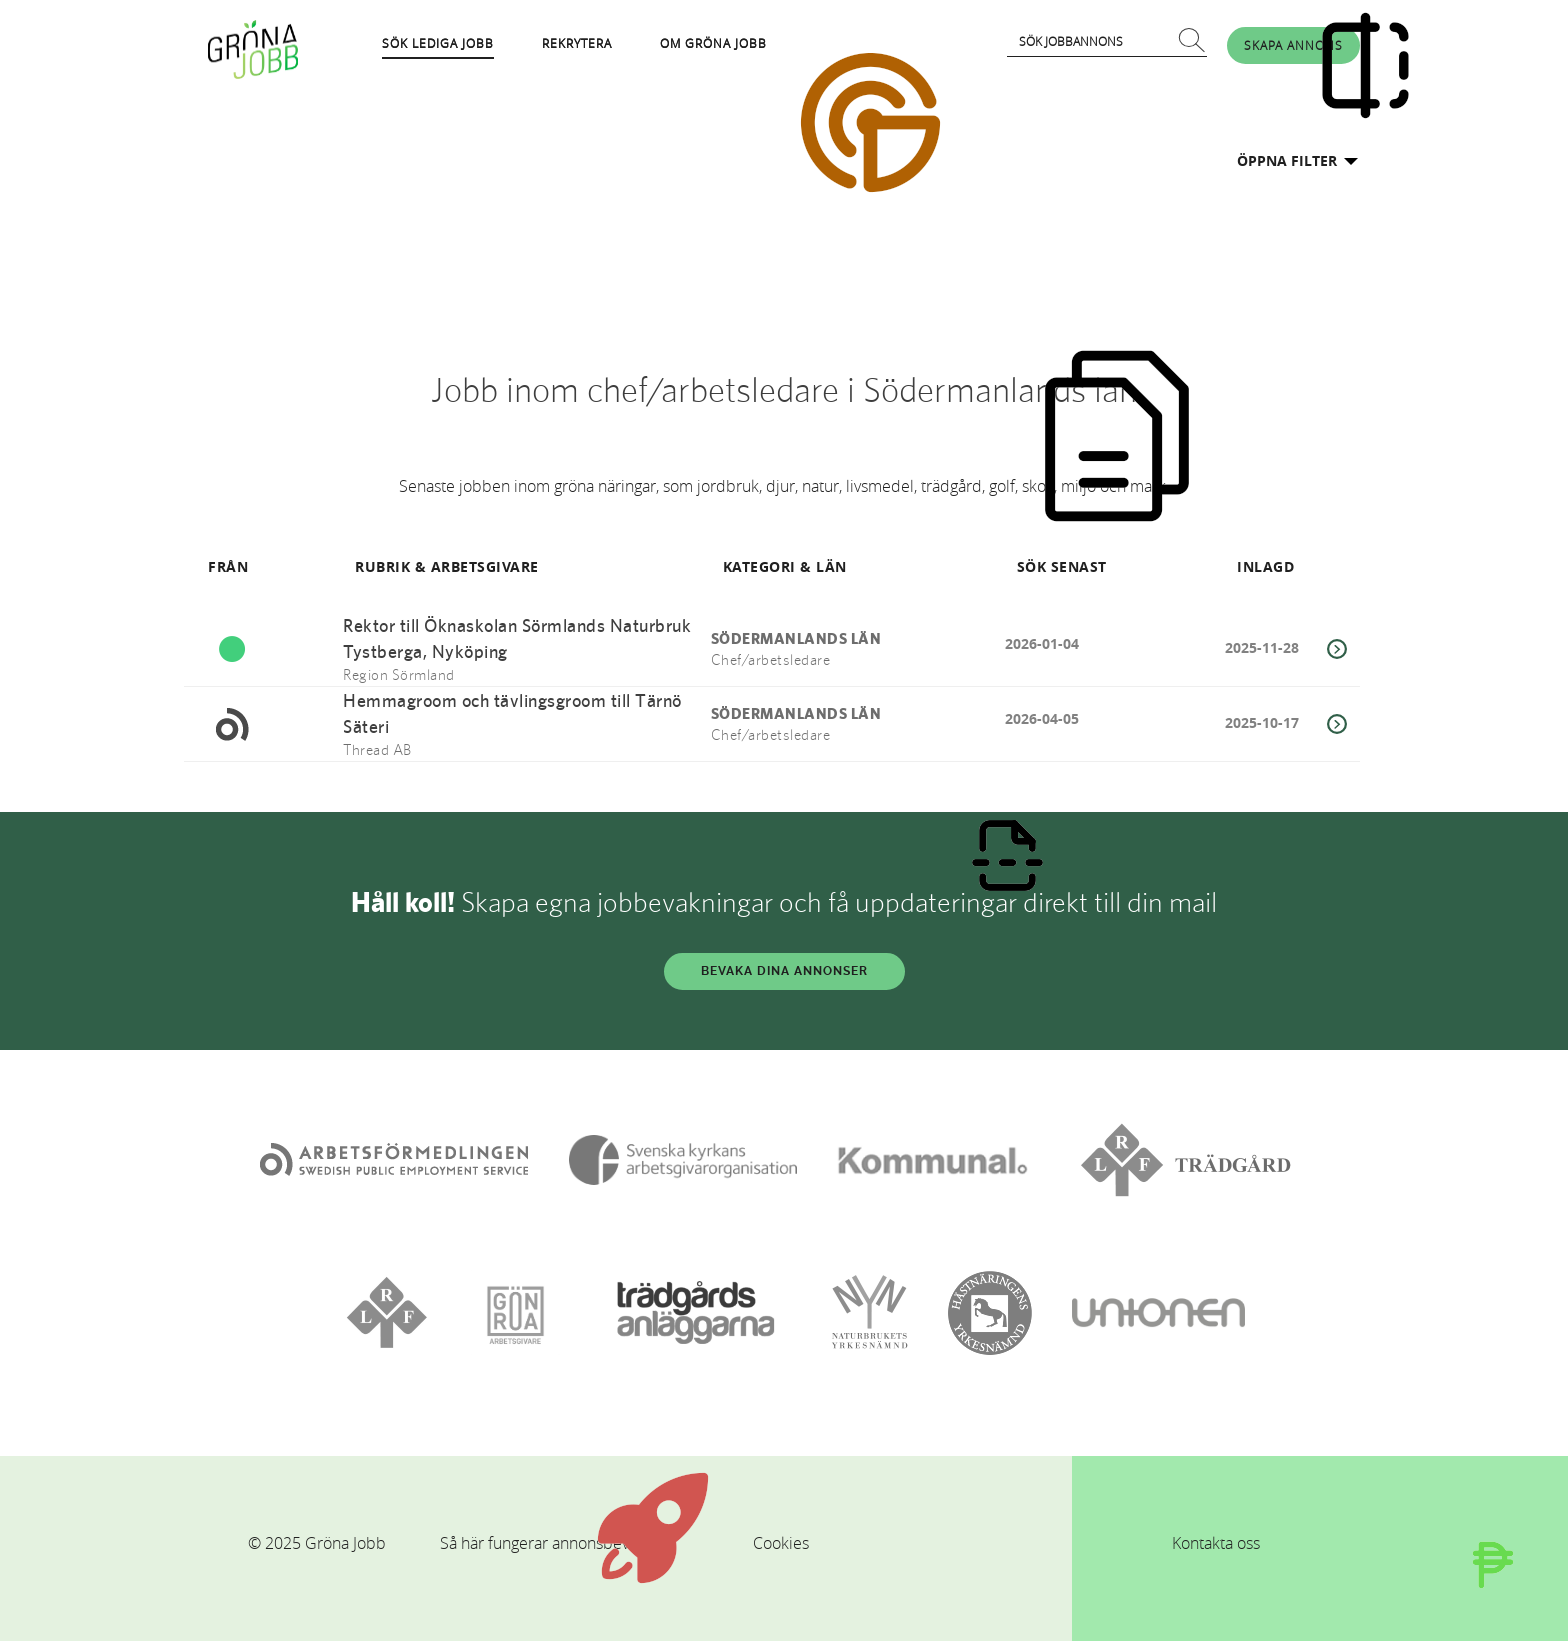  What do you see at coordinates (1007, 855) in the screenshot?
I see `insert a page break in the document` at bounding box center [1007, 855].